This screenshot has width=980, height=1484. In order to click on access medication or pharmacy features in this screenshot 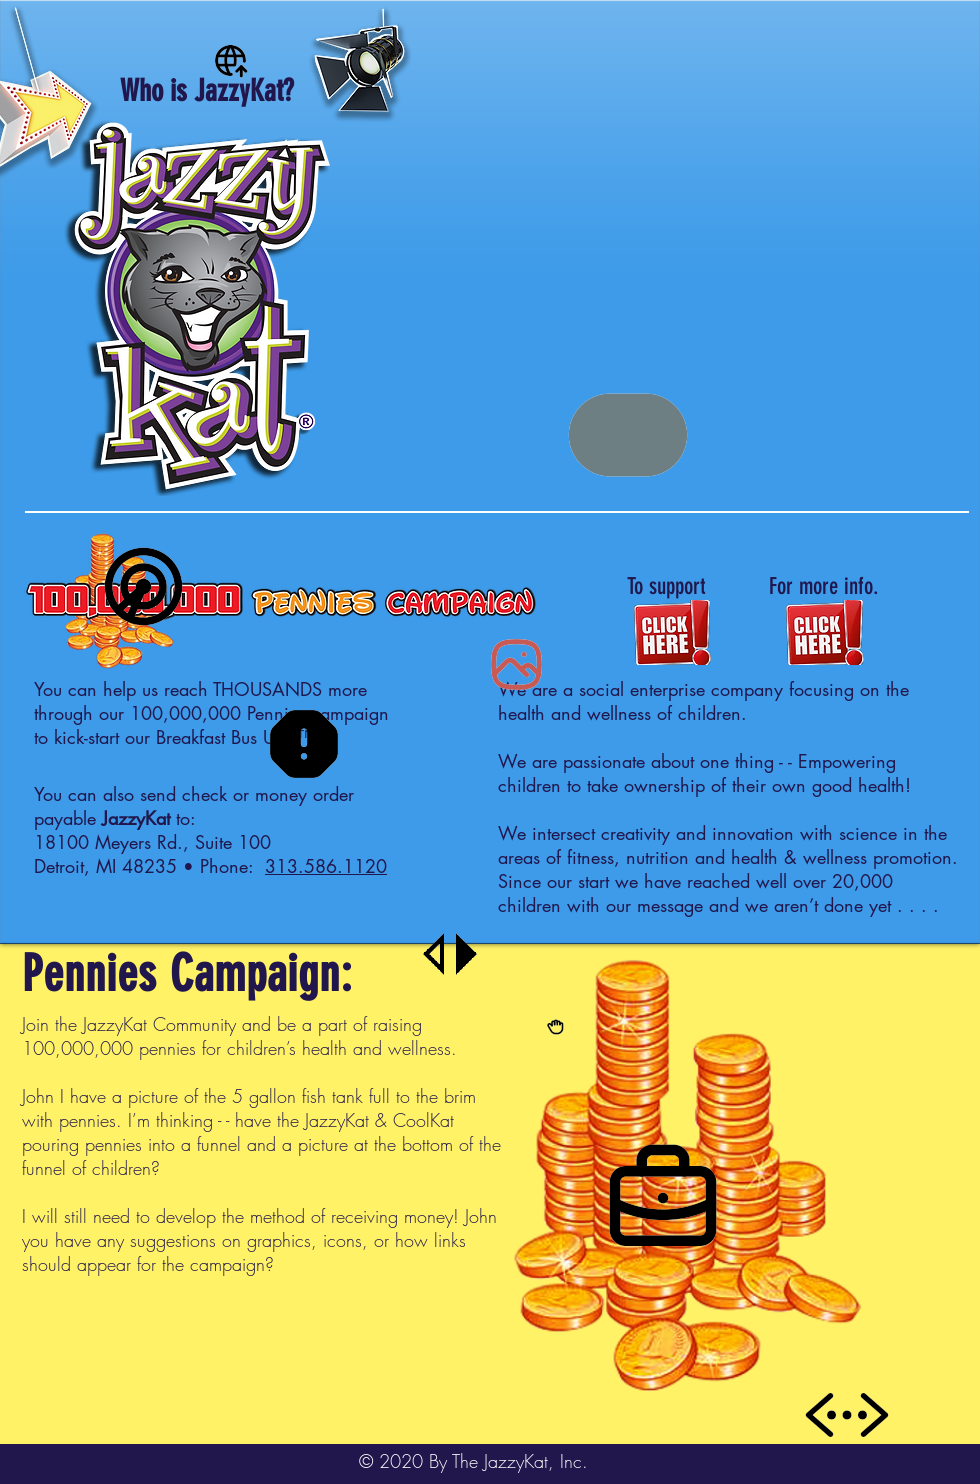, I will do `click(628, 435)`.